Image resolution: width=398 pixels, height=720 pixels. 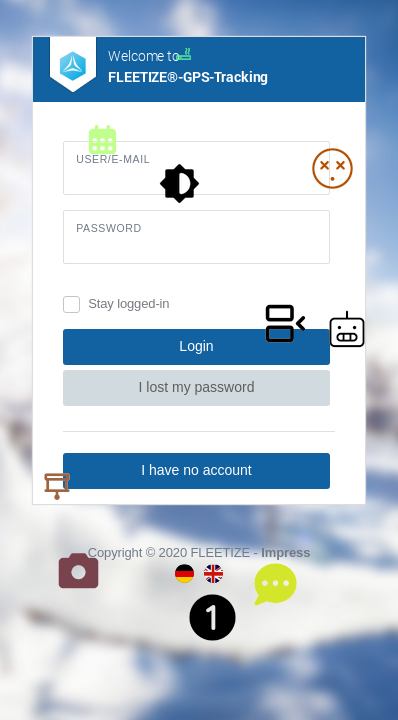 I want to click on start a presentation or slideshow, so click(x=57, y=485).